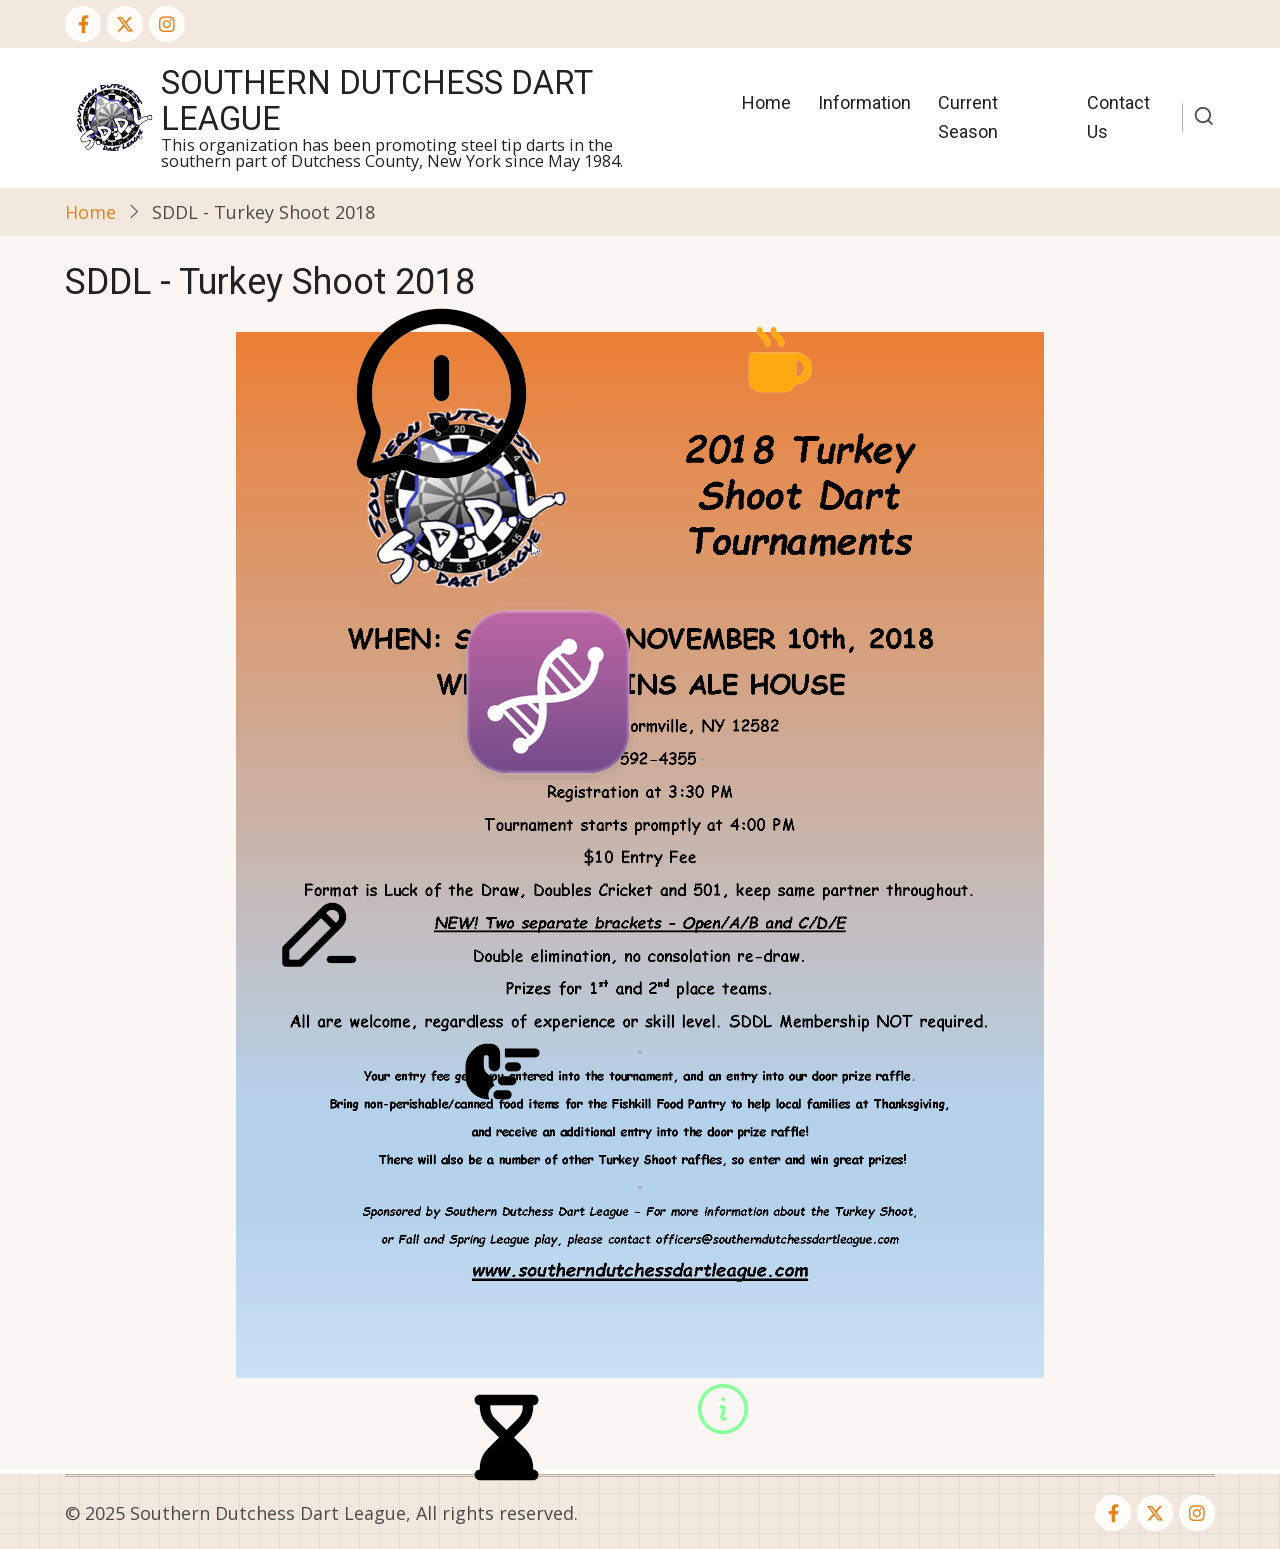 This screenshot has height=1549, width=1280. Describe the element at coordinates (548, 692) in the screenshot. I see `open science and education applications` at that location.